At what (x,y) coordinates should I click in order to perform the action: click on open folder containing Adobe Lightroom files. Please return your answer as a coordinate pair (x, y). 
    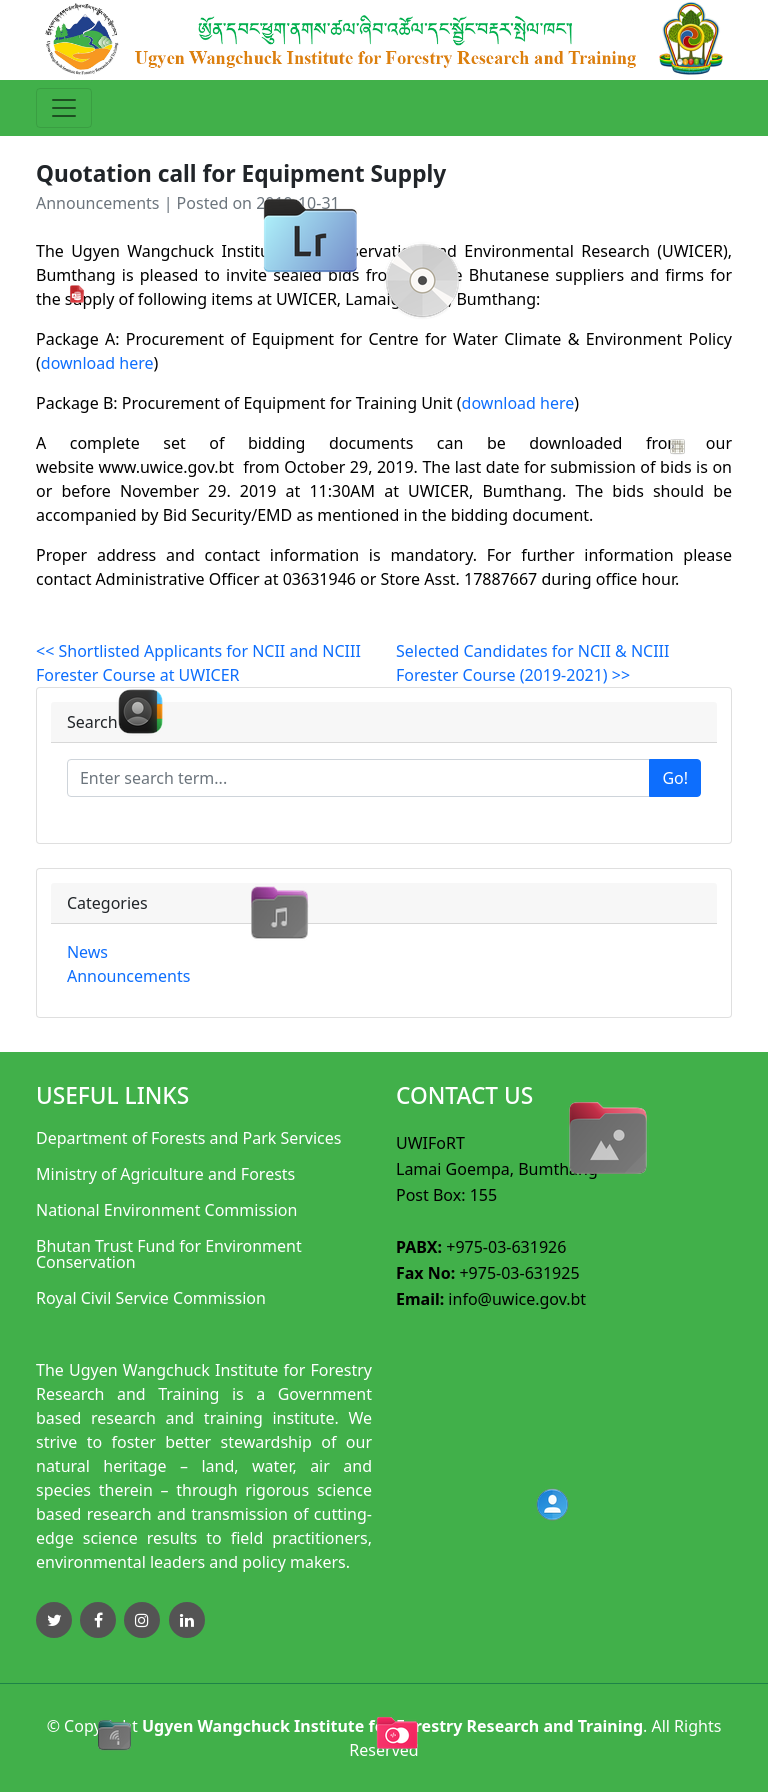
    Looking at the image, I should click on (310, 238).